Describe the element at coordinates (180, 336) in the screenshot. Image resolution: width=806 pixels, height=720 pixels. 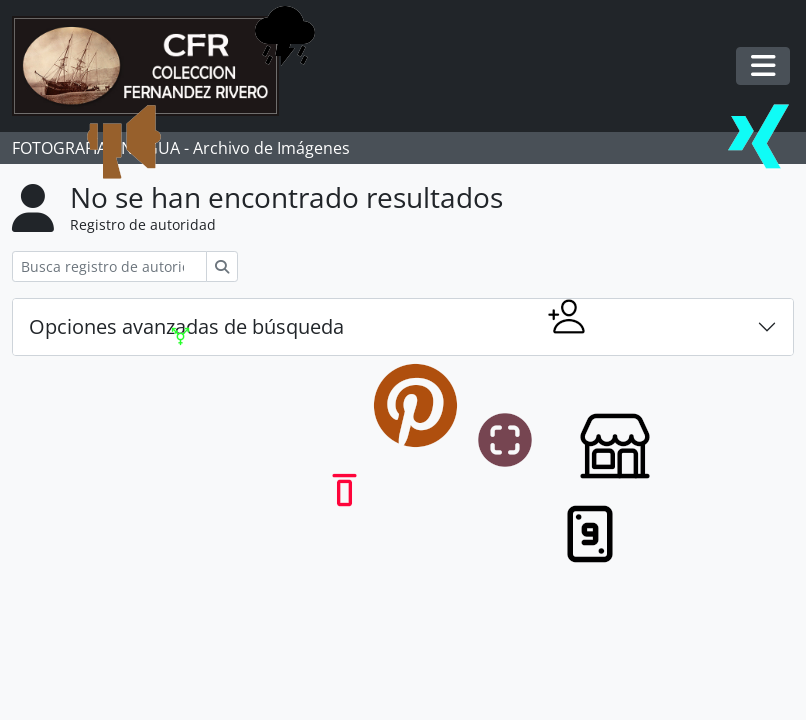
I see `indicates transgender identity option` at that location.